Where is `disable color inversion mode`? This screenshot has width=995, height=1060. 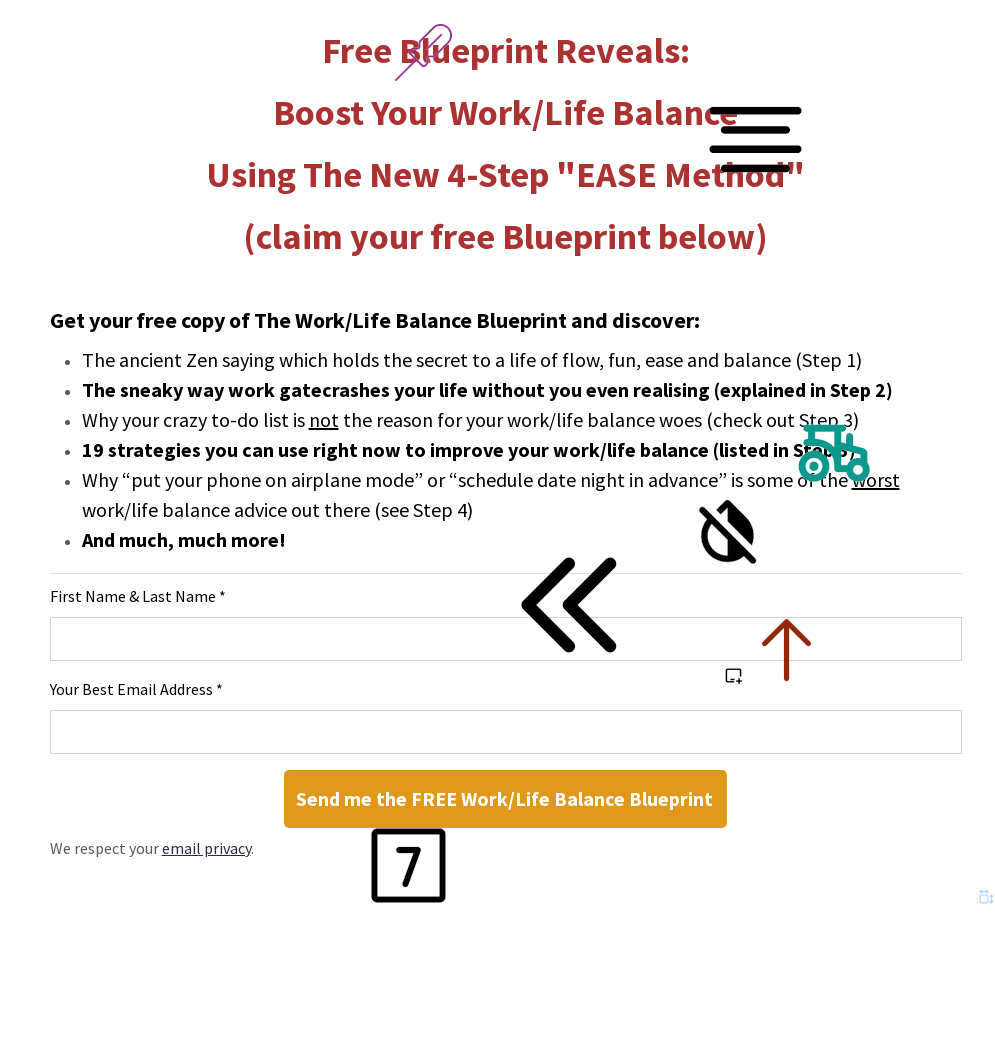 disable color inversion mode is located at coordinates (727, 530).